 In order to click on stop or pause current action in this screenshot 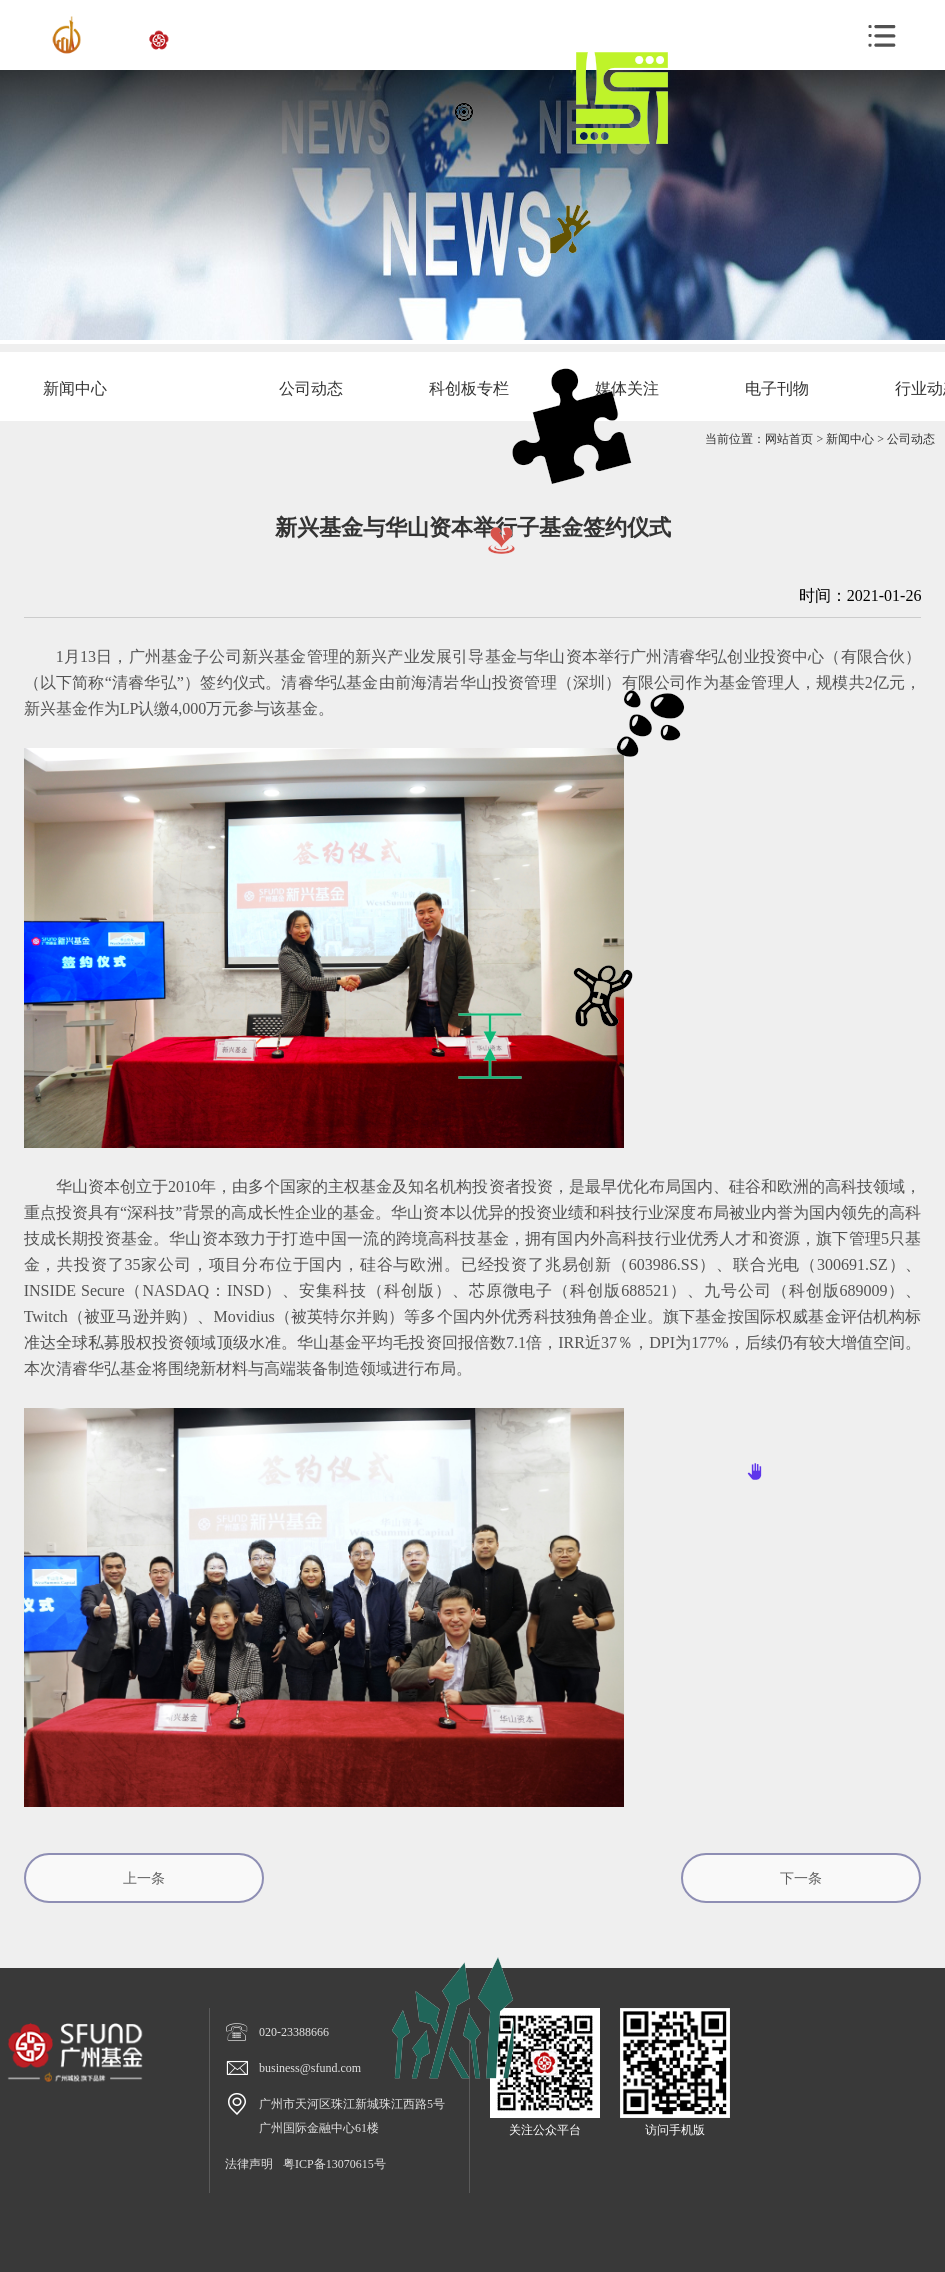, I will do `click(754, 1471)`.